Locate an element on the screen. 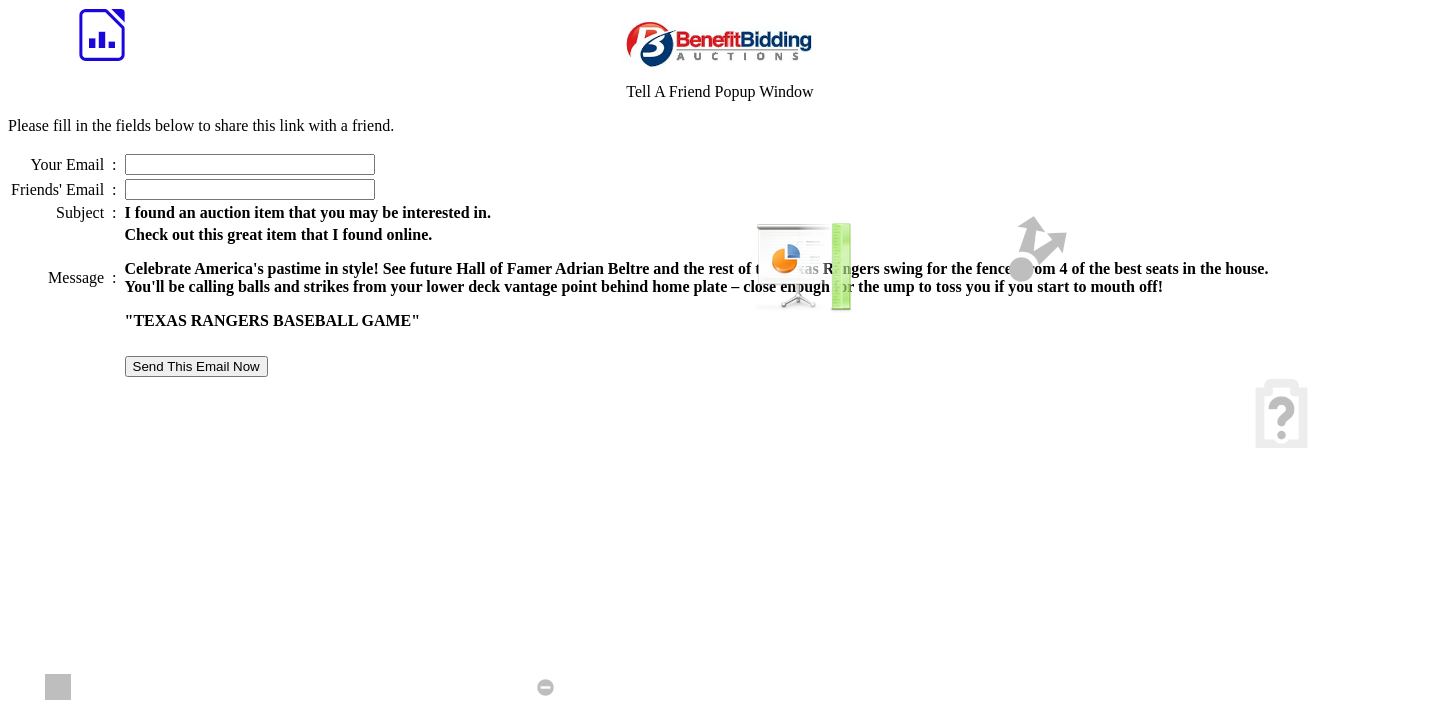 The image size is (1440, 720). stop media playback is located at coordinates (58, 687).